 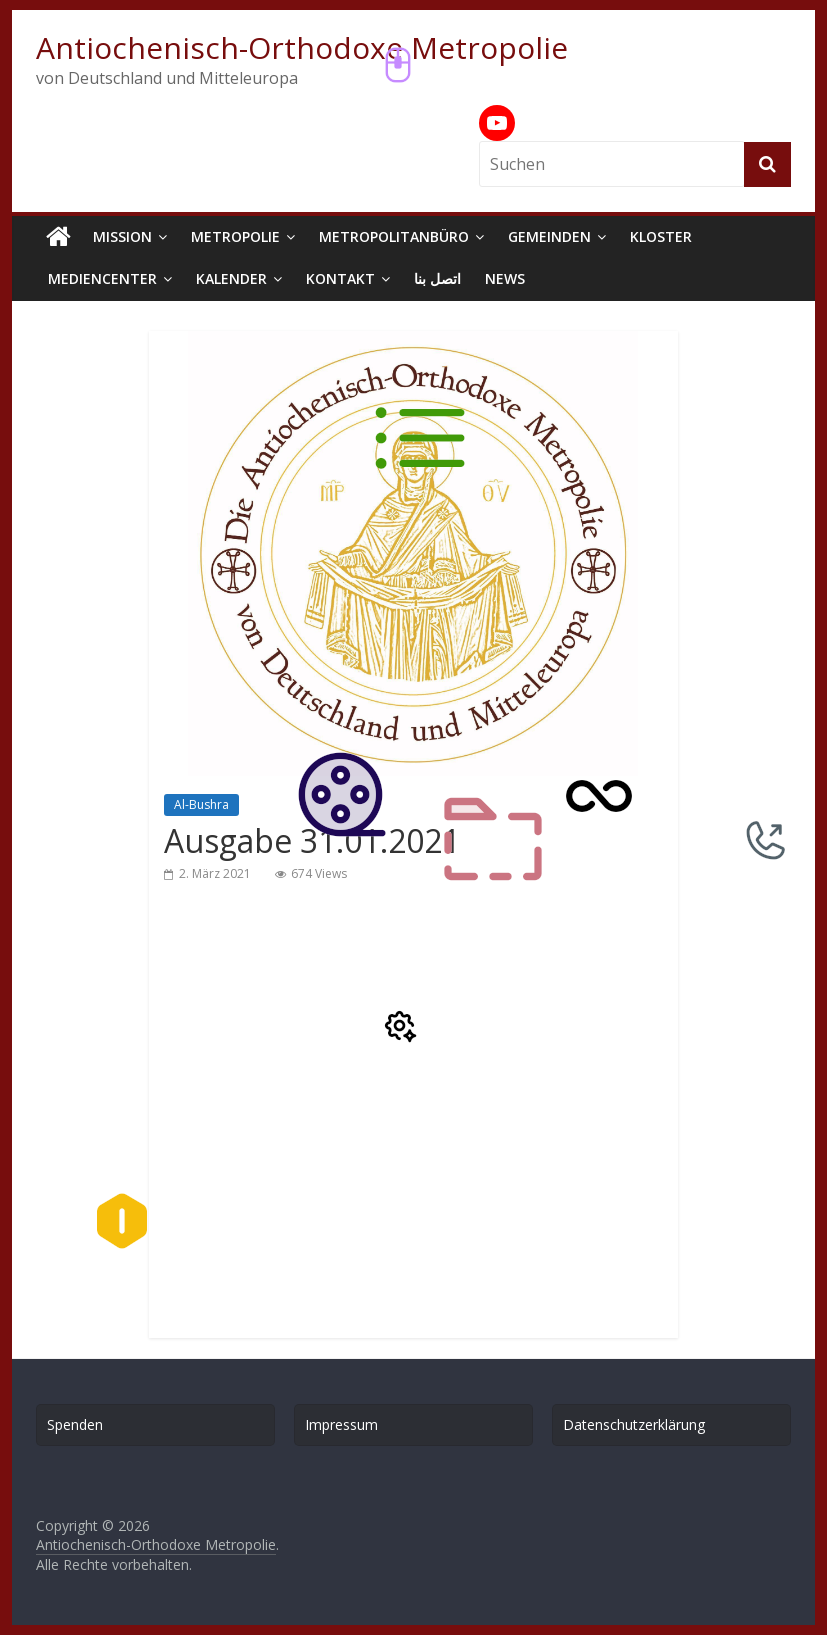 I want to click on browse video or movie content, so click(x=340, y=794).